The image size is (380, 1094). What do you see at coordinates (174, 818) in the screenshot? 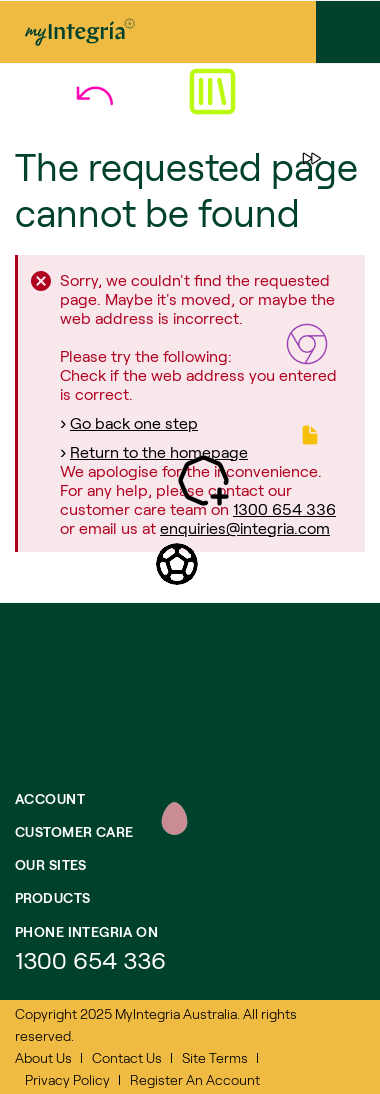
I see `indicates breakfast or food-related content` at bounding box center [174, 818].